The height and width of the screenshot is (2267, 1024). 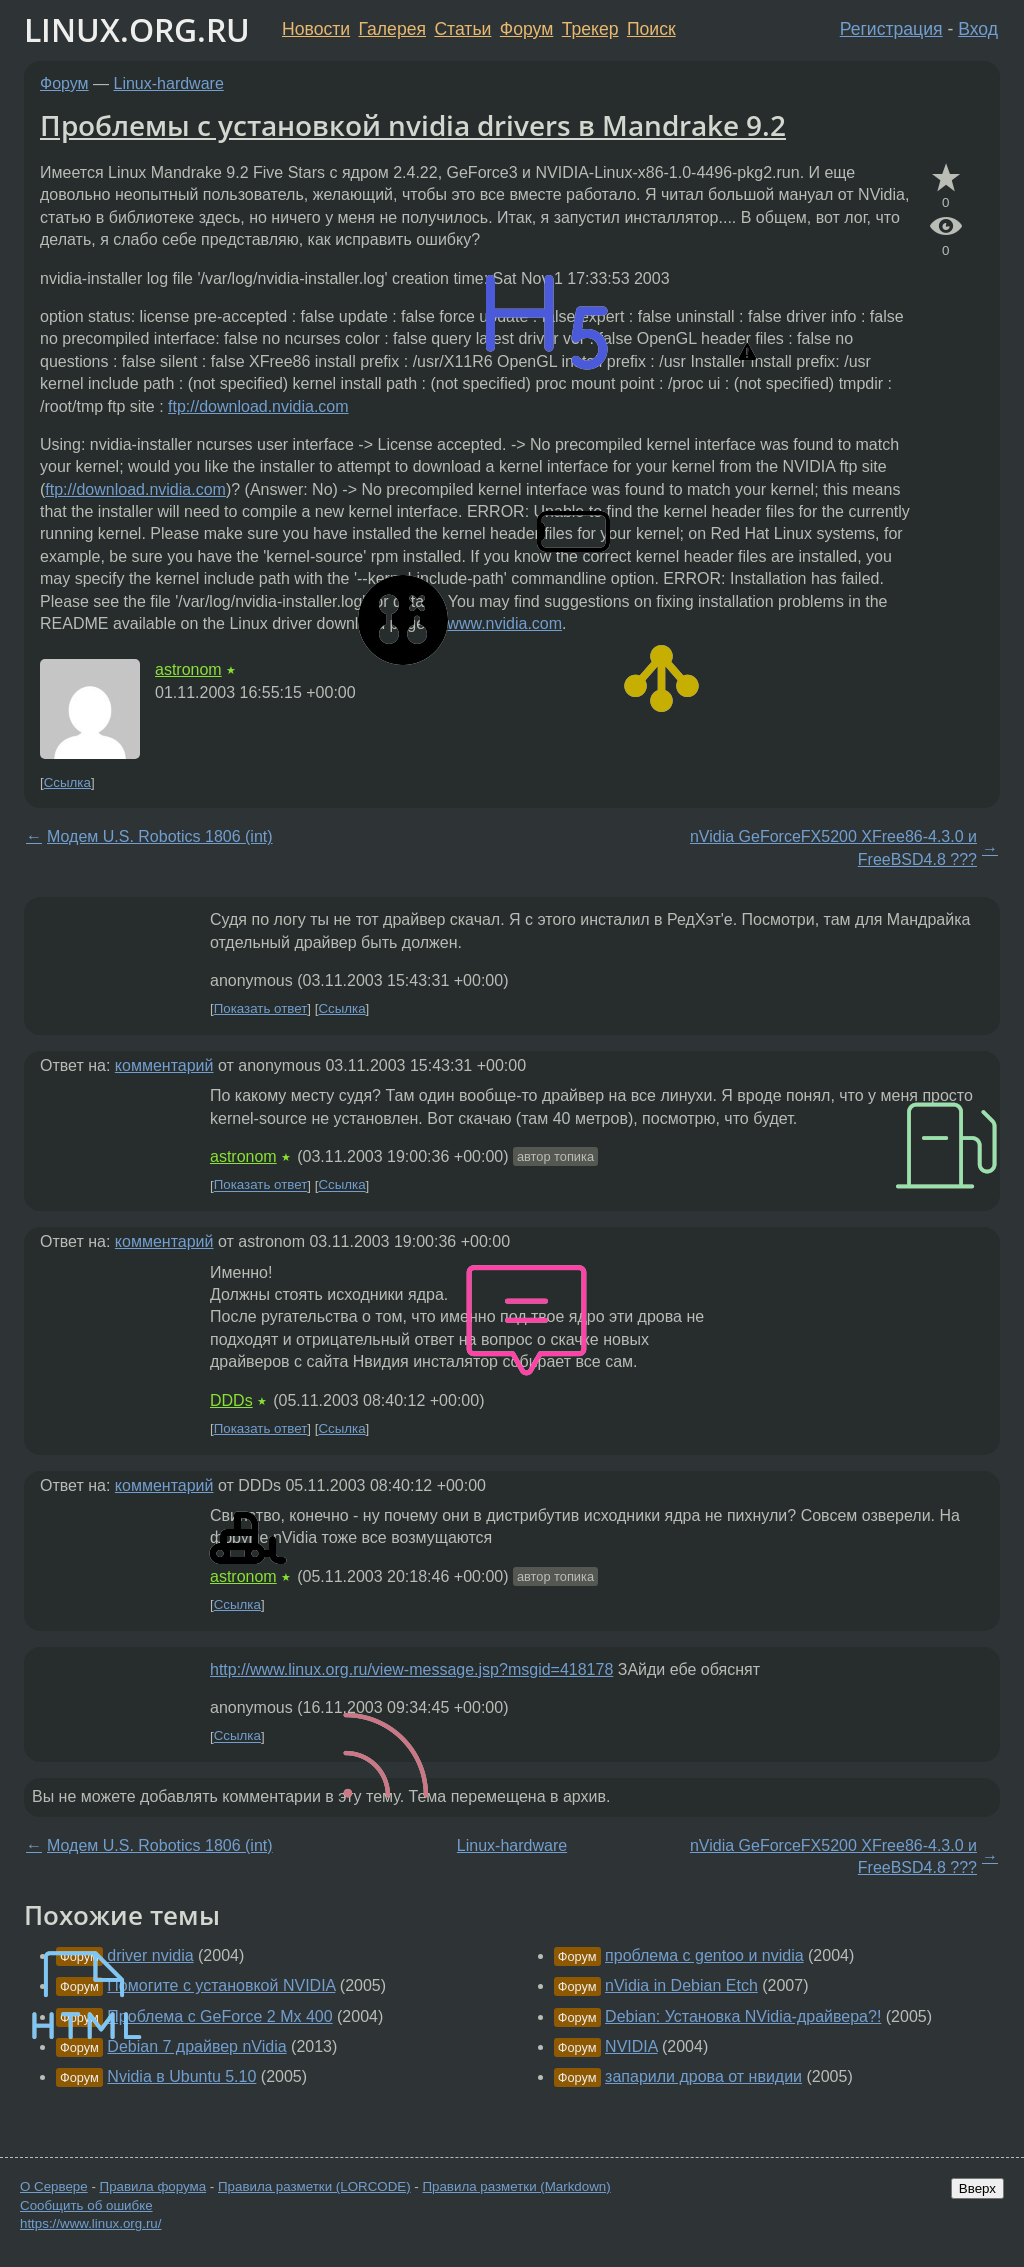 I want to click on rotate device to landscape mode, so click(x=573, y=531).